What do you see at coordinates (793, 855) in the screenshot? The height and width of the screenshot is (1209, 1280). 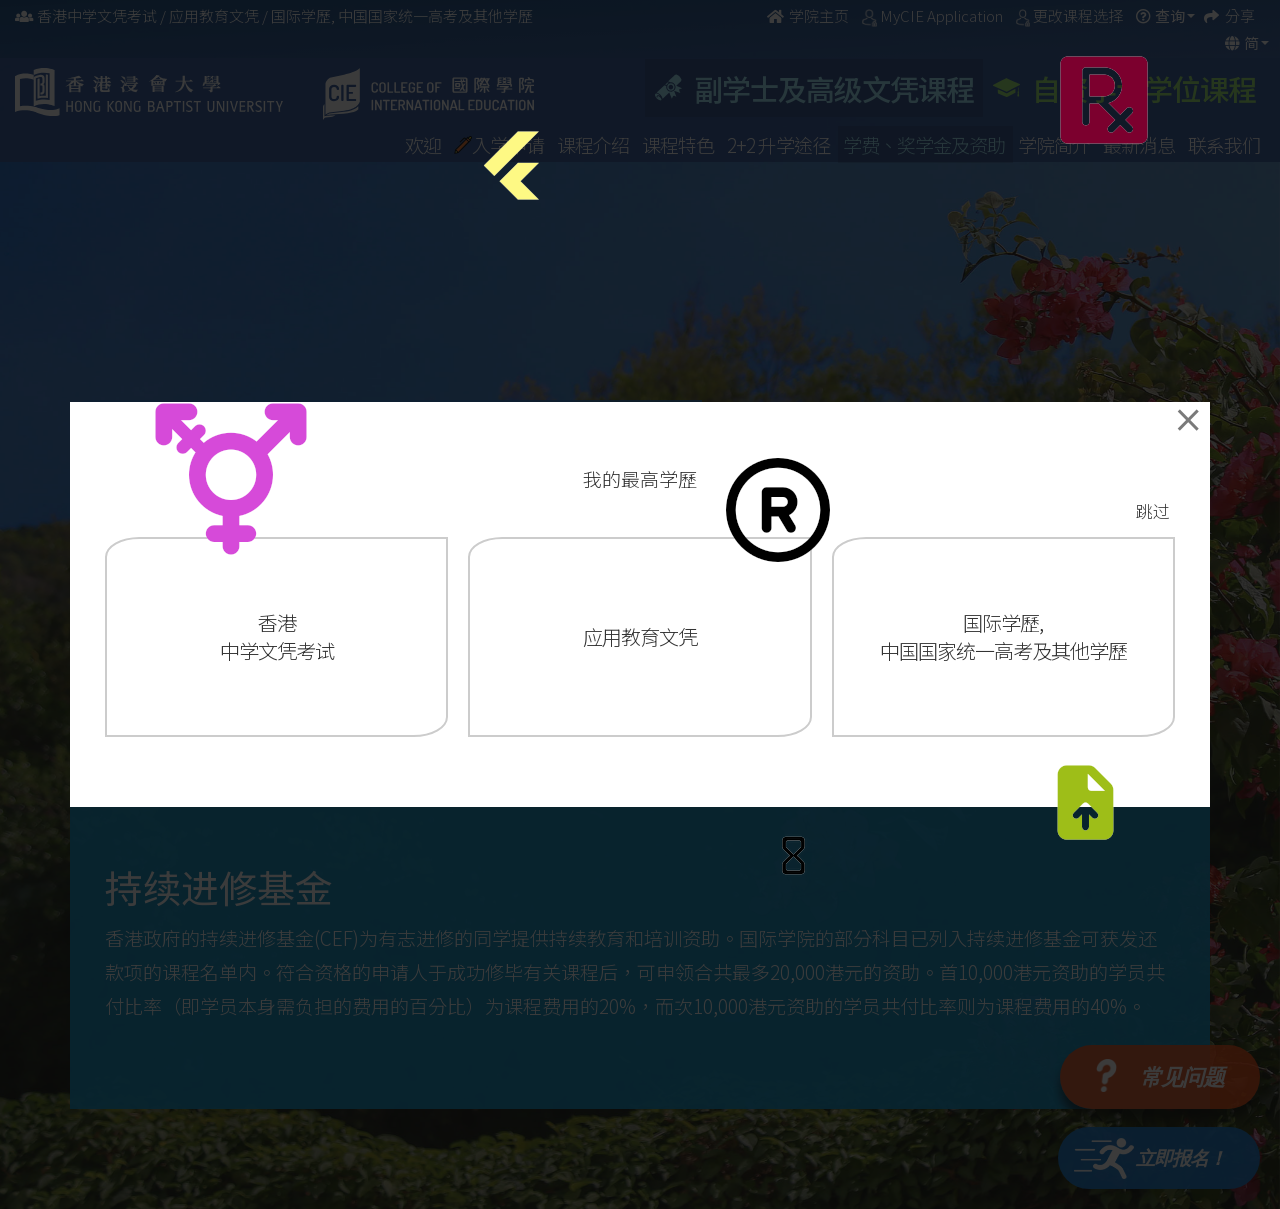 I see `indicates a process is waiting or pending` at bounding box center [793, 855].